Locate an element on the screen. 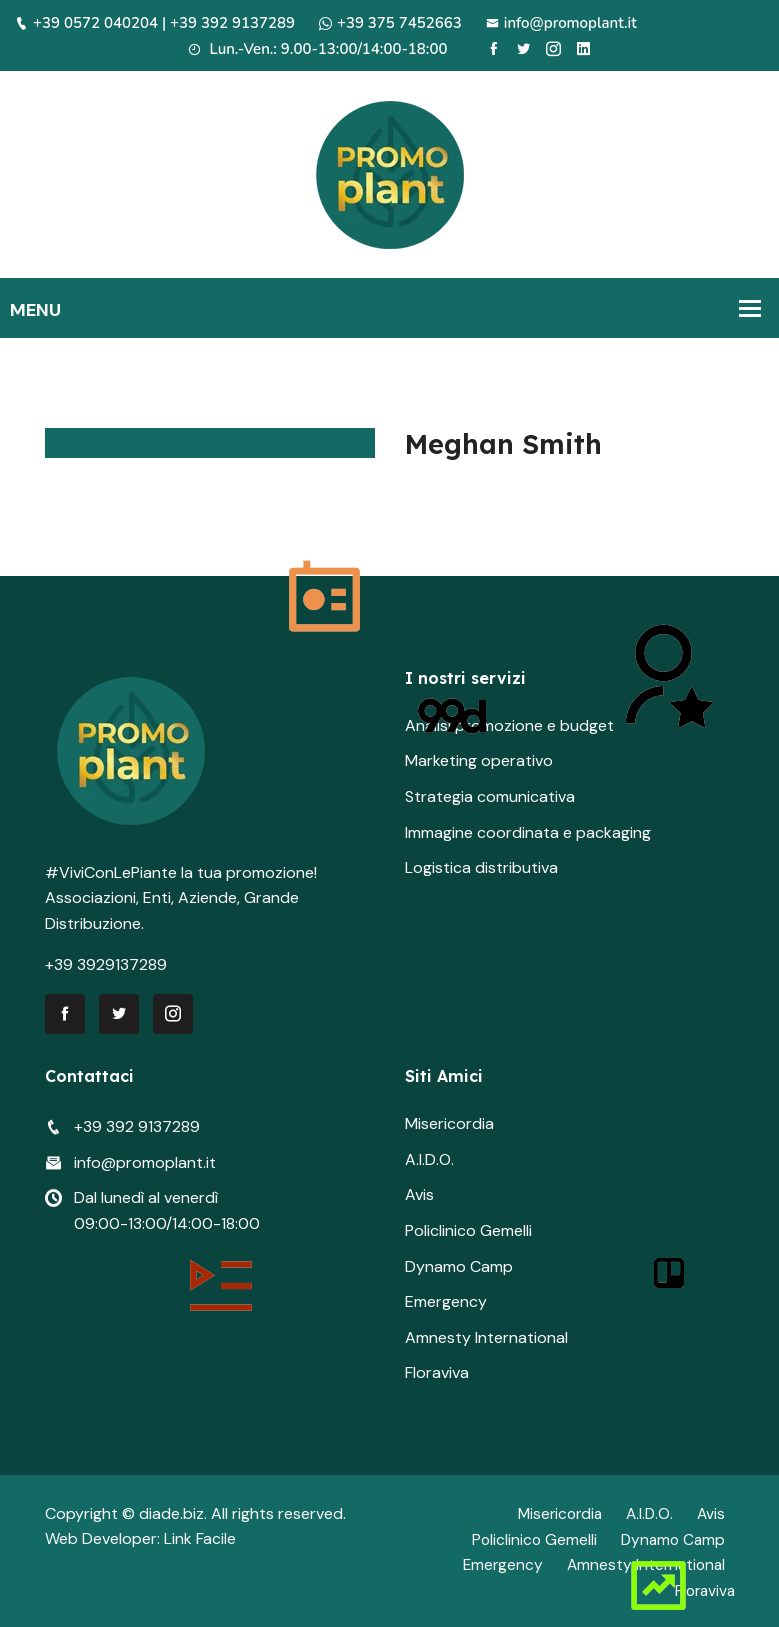 This screenshot has width=779, height=1627. view financial growth or investment performance is located at coordinates (658, 1585).